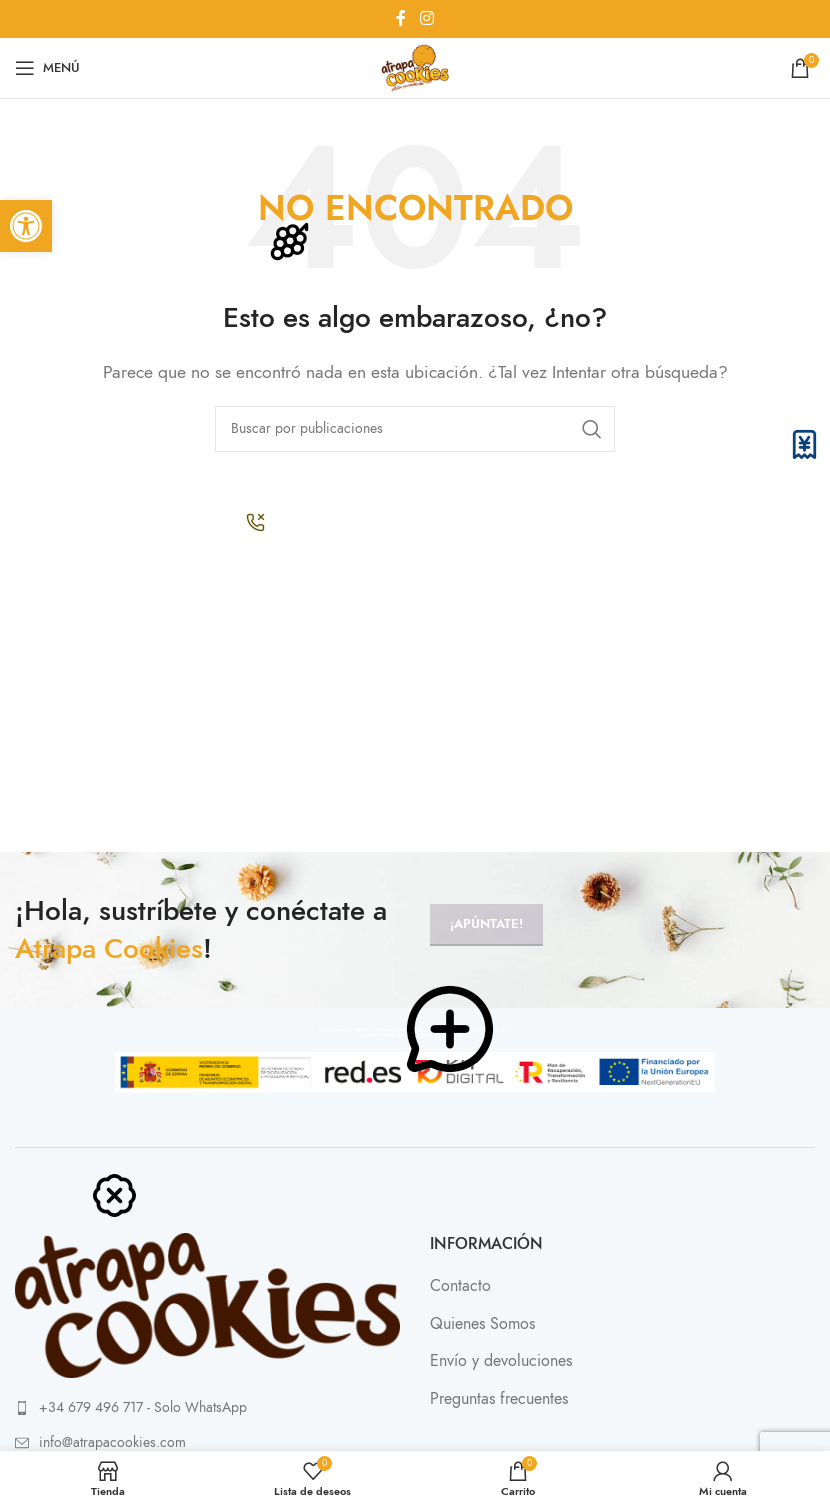  Describe the element at coordinates (804, 444) in the screenshot. I see `view yen transaction receipt` at that location.